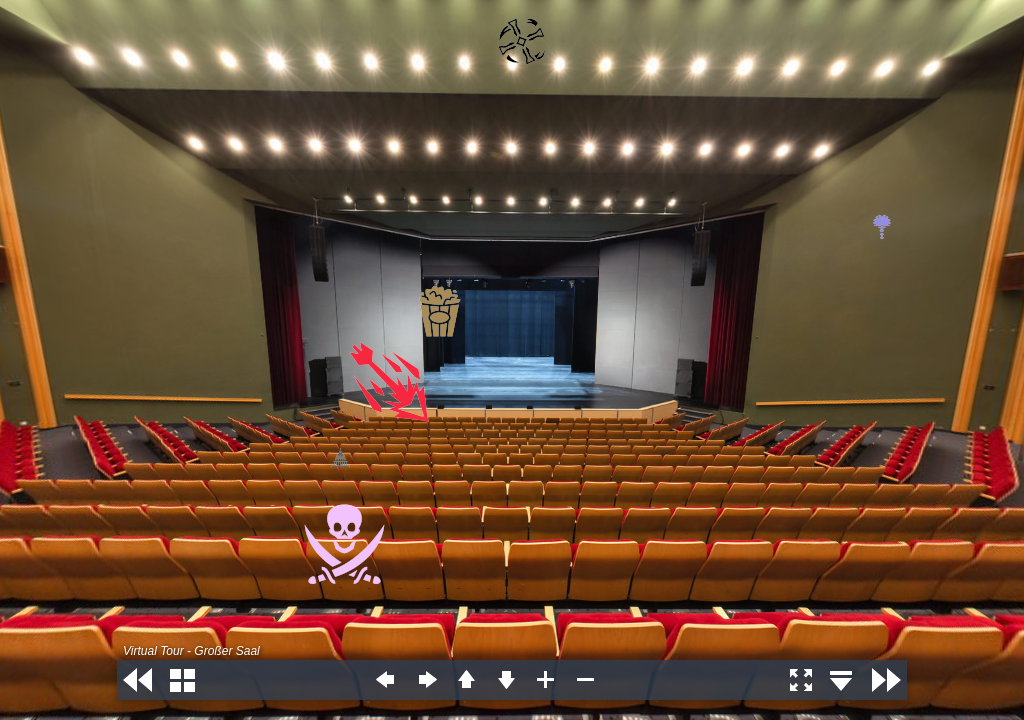 The height and width of the screenshot is (720, 1024). What do you see at coordinates (439, 311) in the screenshot?
I see `browse movies or entertainment content` at bounding box center [439, 311].